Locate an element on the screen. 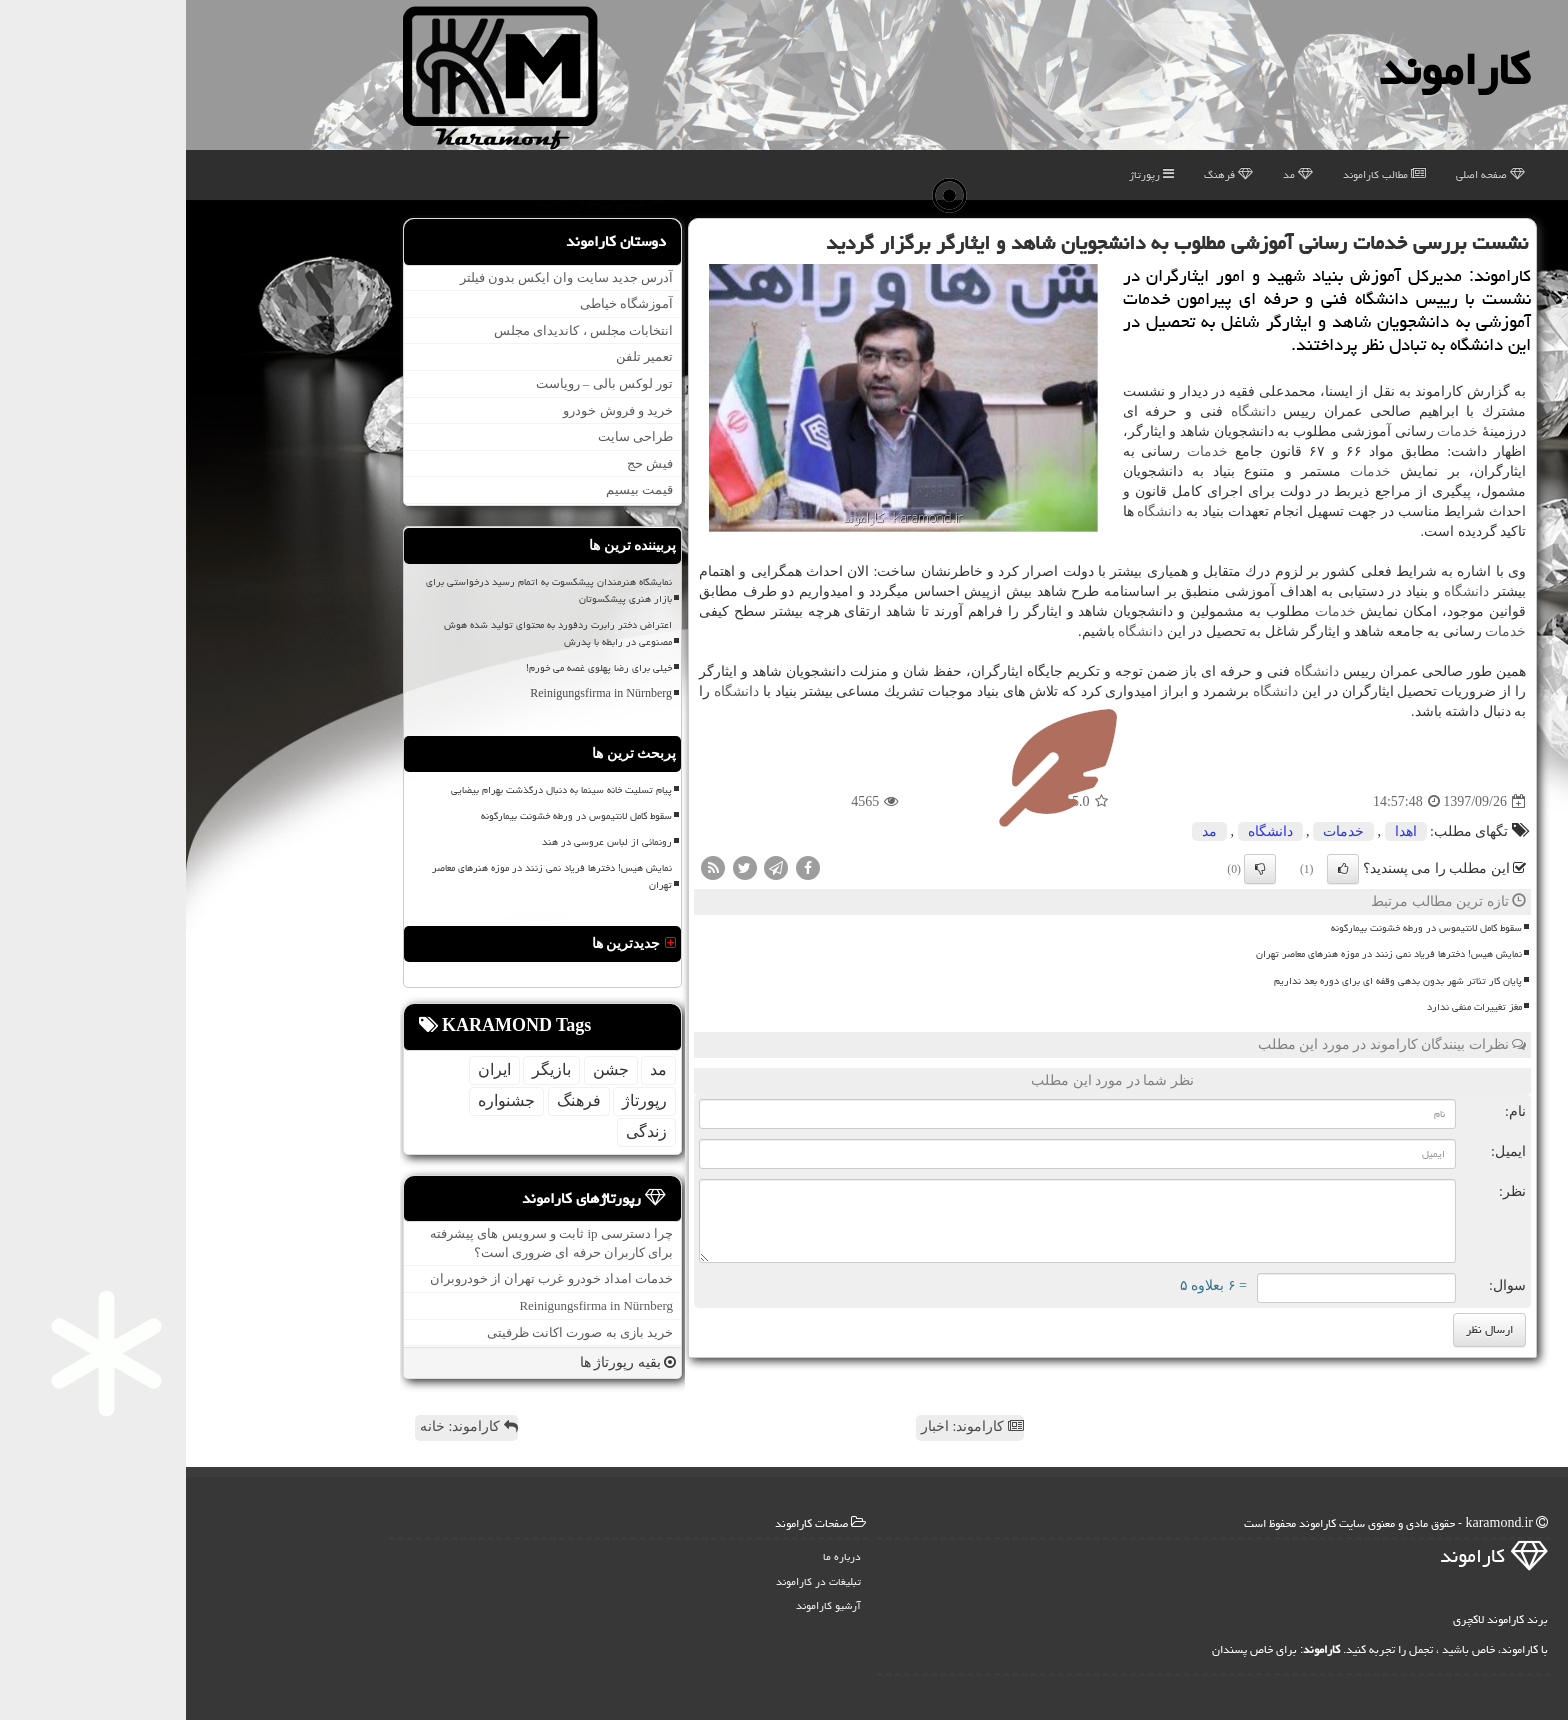  select this option (radio button) is located at coordinates (949, 195).